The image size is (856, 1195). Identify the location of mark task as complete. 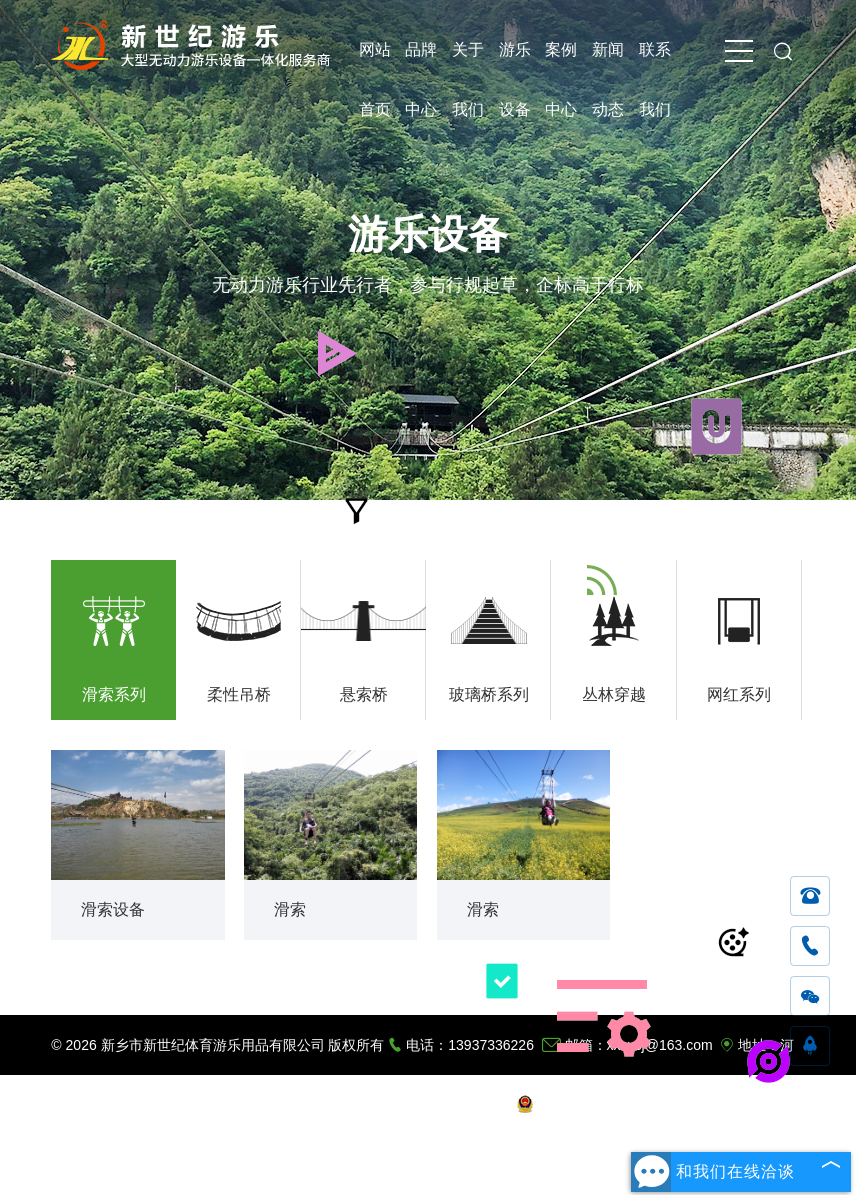
(502, 981).